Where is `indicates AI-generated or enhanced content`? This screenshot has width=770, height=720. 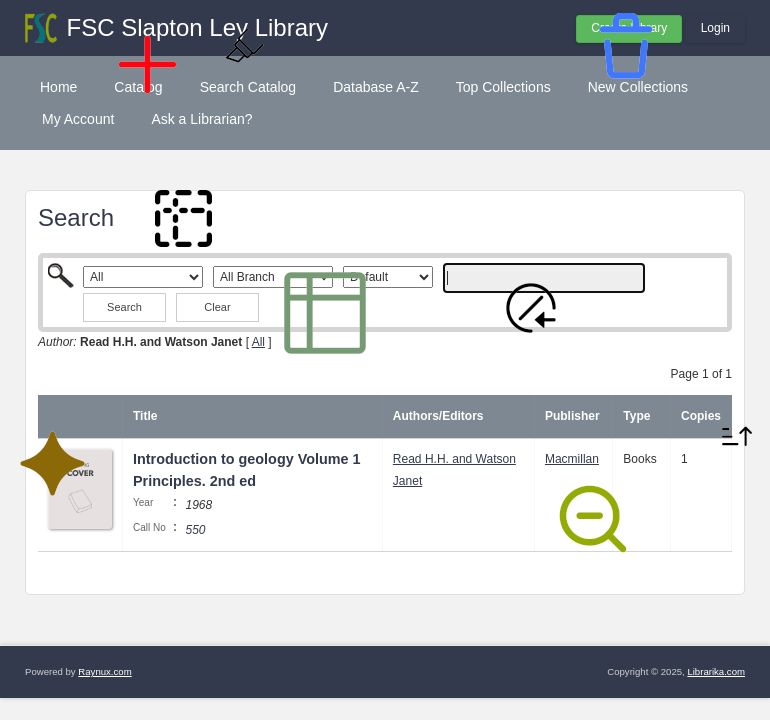 indicates AI-generated or enhanced content is located at coordinates (52, 463).